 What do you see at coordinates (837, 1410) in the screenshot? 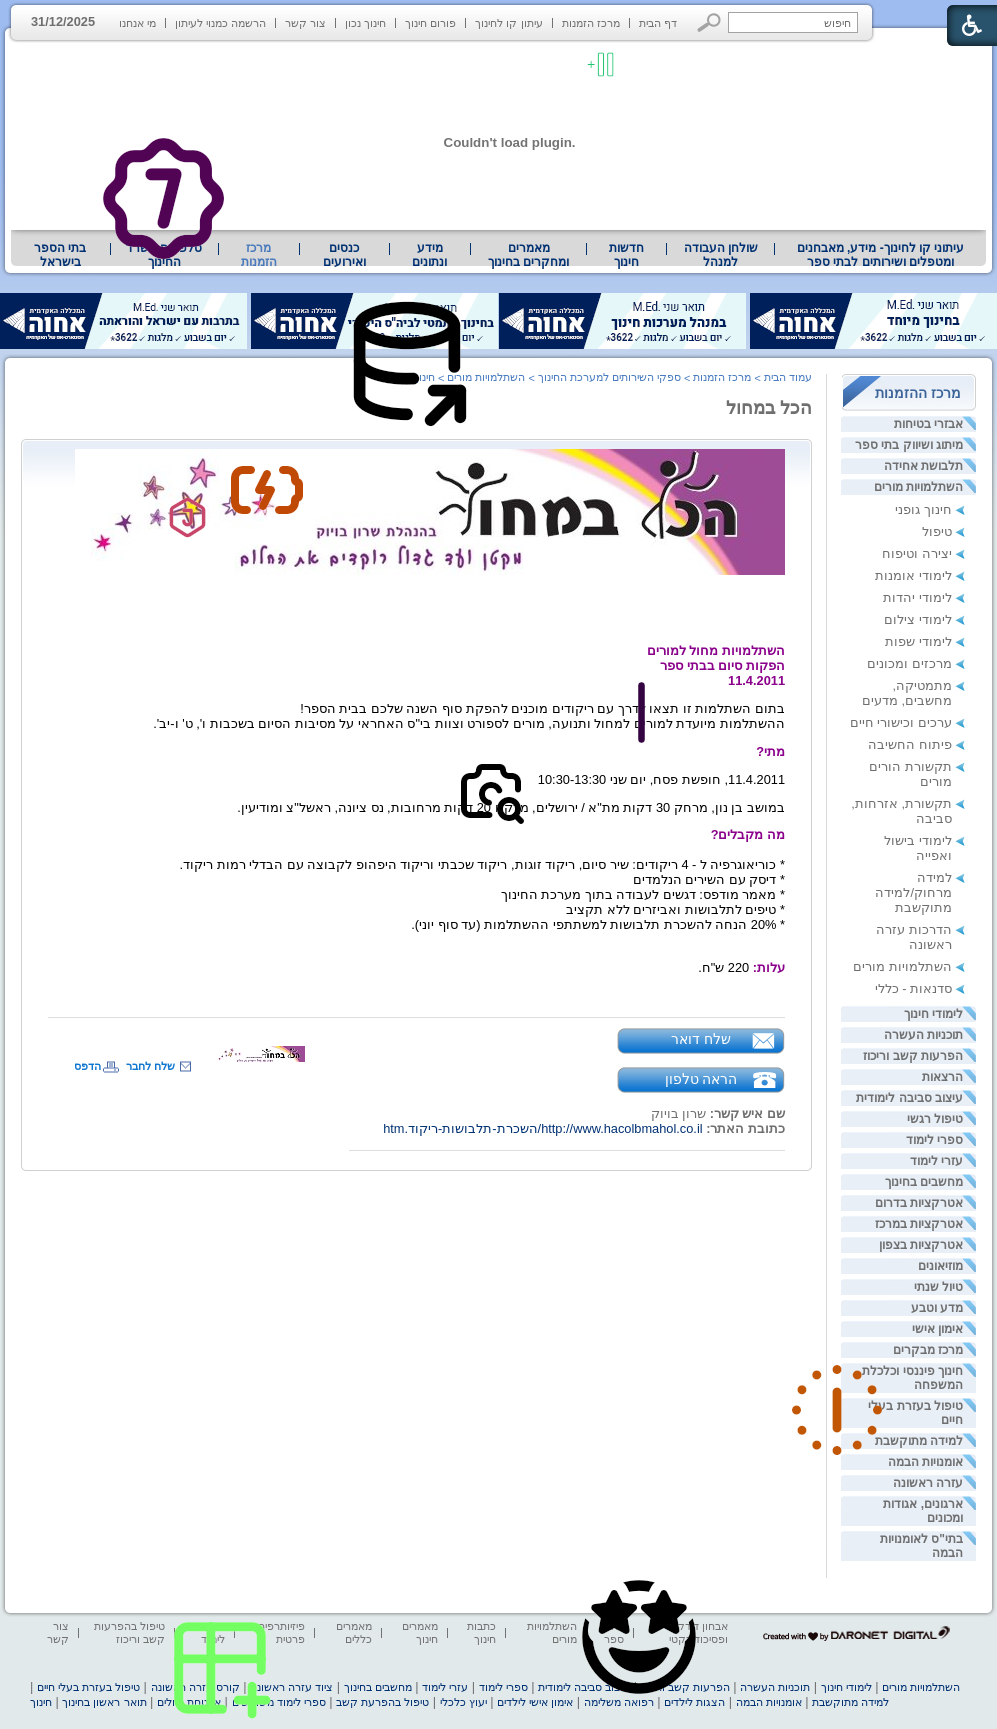
I see `view additional information or details` at bounding box center [837, 1410].